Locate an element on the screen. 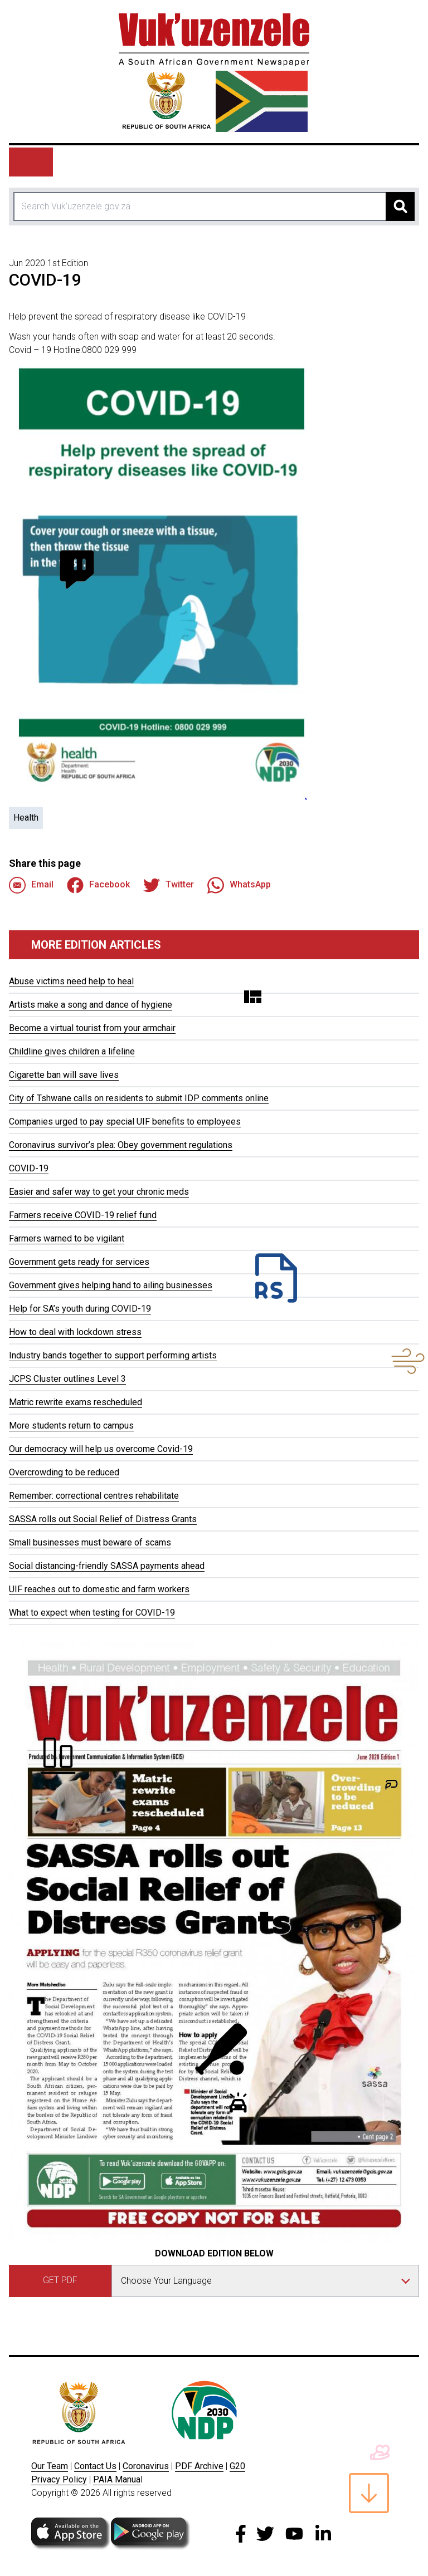  switch to quilt or mosaic view layout is located at coordinates (252, 997).